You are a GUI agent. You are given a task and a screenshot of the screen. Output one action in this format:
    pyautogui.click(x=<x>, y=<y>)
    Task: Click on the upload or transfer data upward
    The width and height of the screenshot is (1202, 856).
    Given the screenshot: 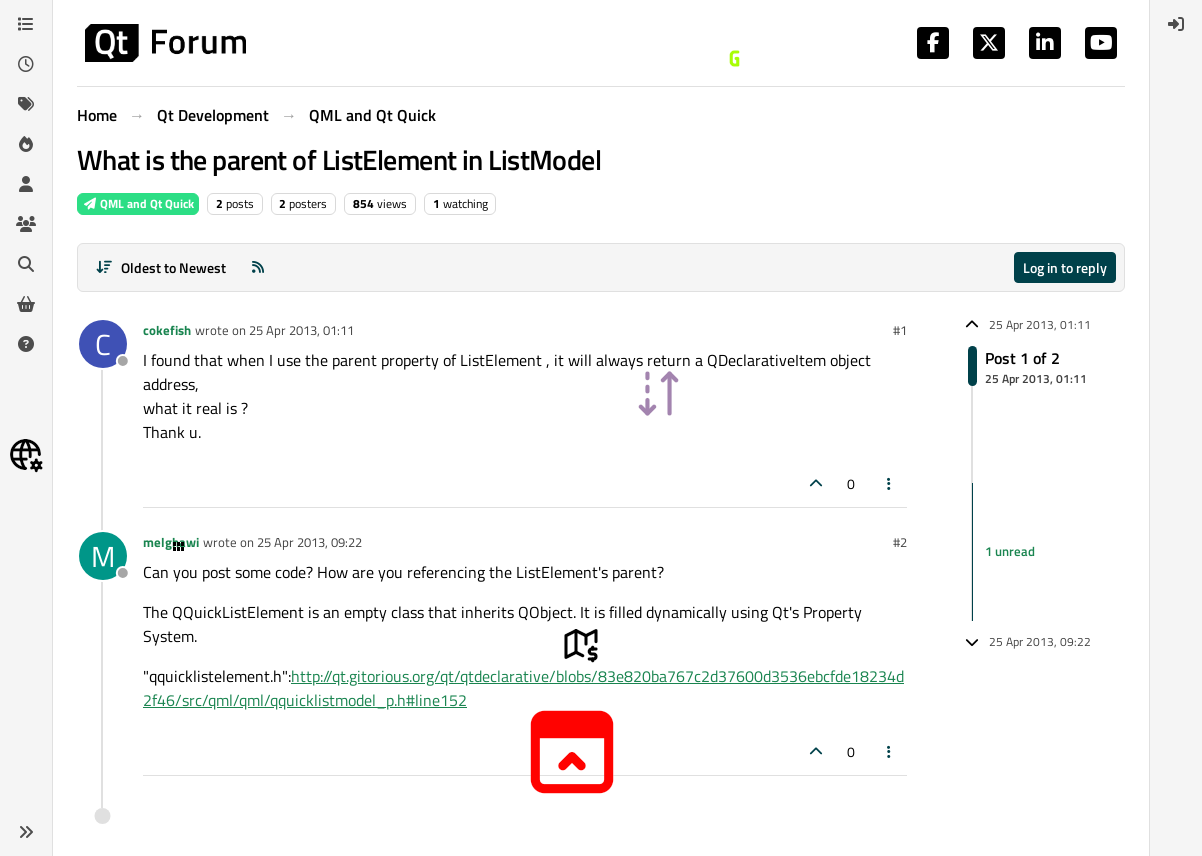 What is the action you would take?
    pyautogui.click(x=658, y=393)
    